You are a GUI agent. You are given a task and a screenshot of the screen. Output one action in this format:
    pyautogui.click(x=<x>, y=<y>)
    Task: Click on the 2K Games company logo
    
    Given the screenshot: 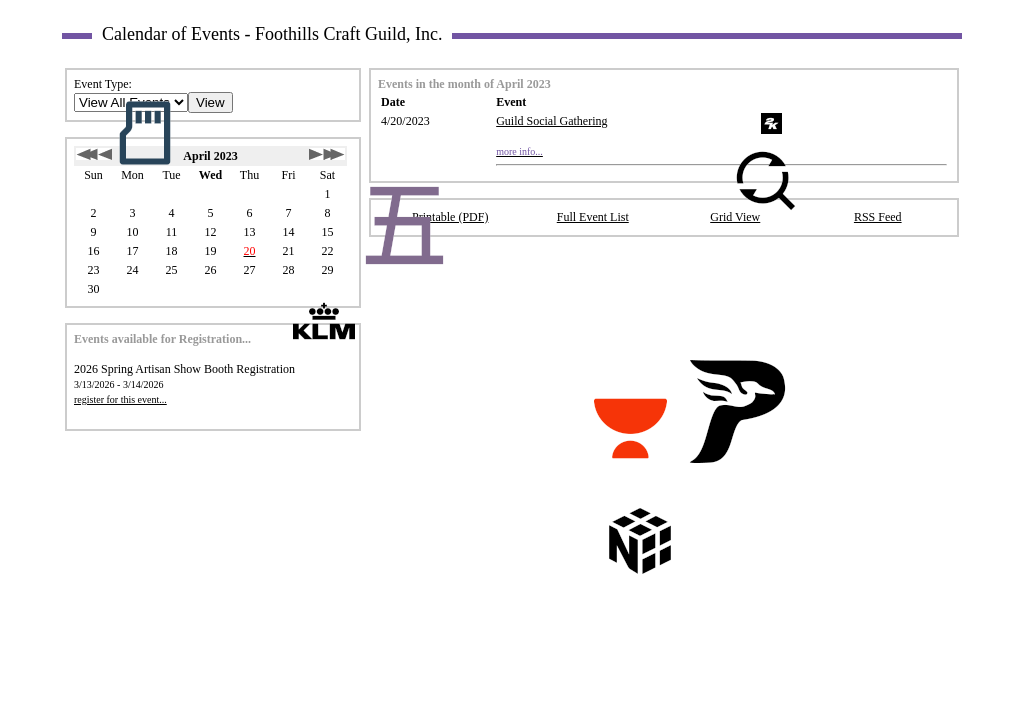 What is the action you would take?
    pyautogui.click(x=771, y=123)
    